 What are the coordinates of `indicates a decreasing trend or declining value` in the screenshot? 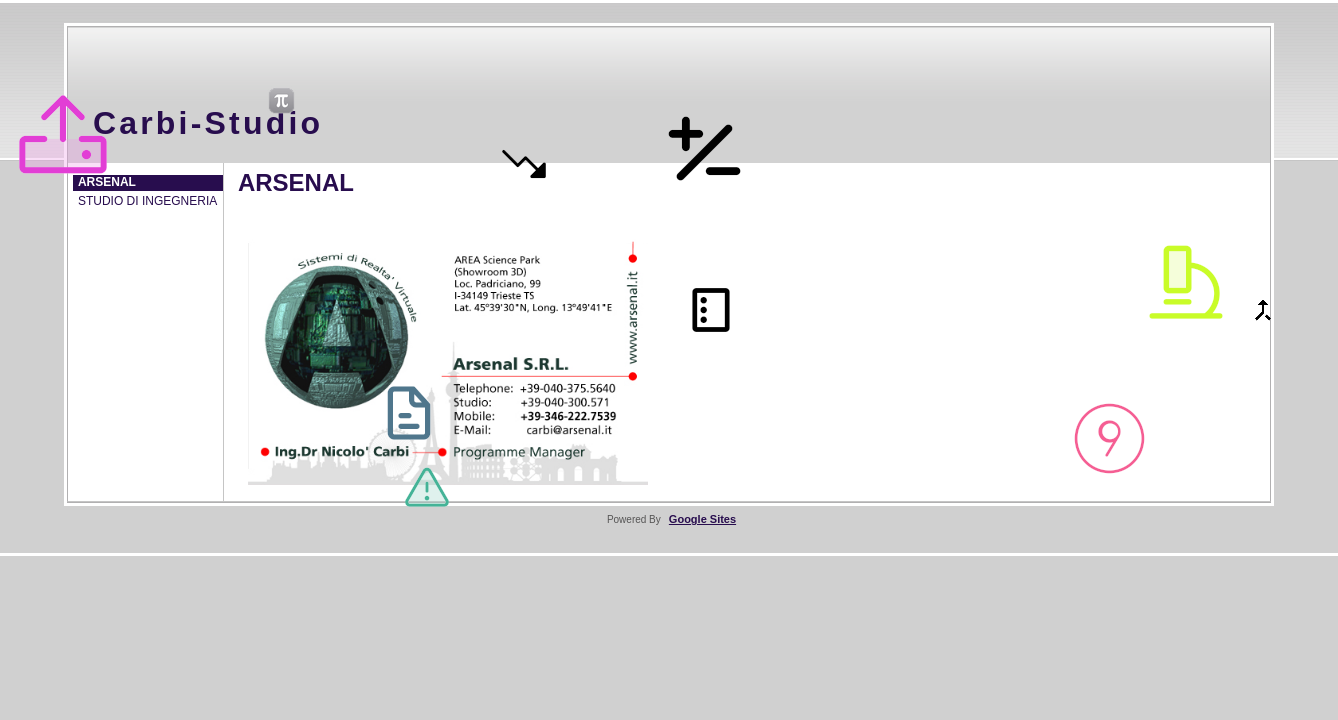 It's located at (524, 164).